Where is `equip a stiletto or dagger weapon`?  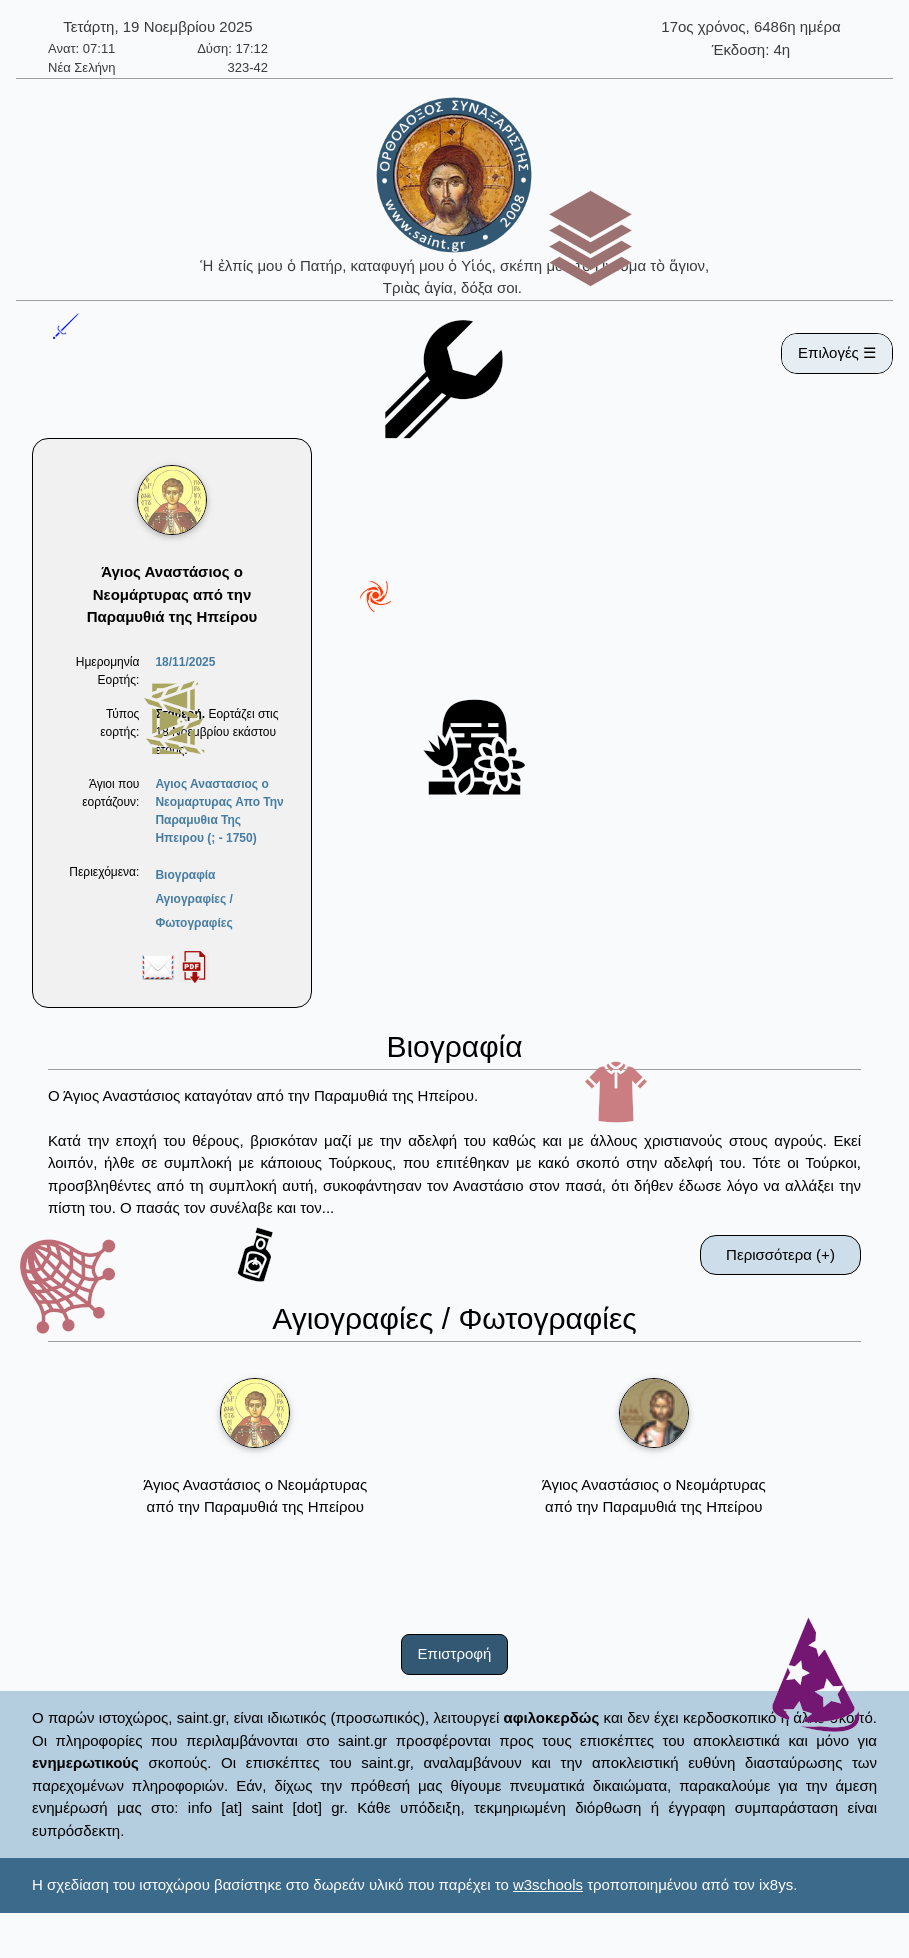
equip a stiletto or dagger weapon is located at coordinates (66, 326).